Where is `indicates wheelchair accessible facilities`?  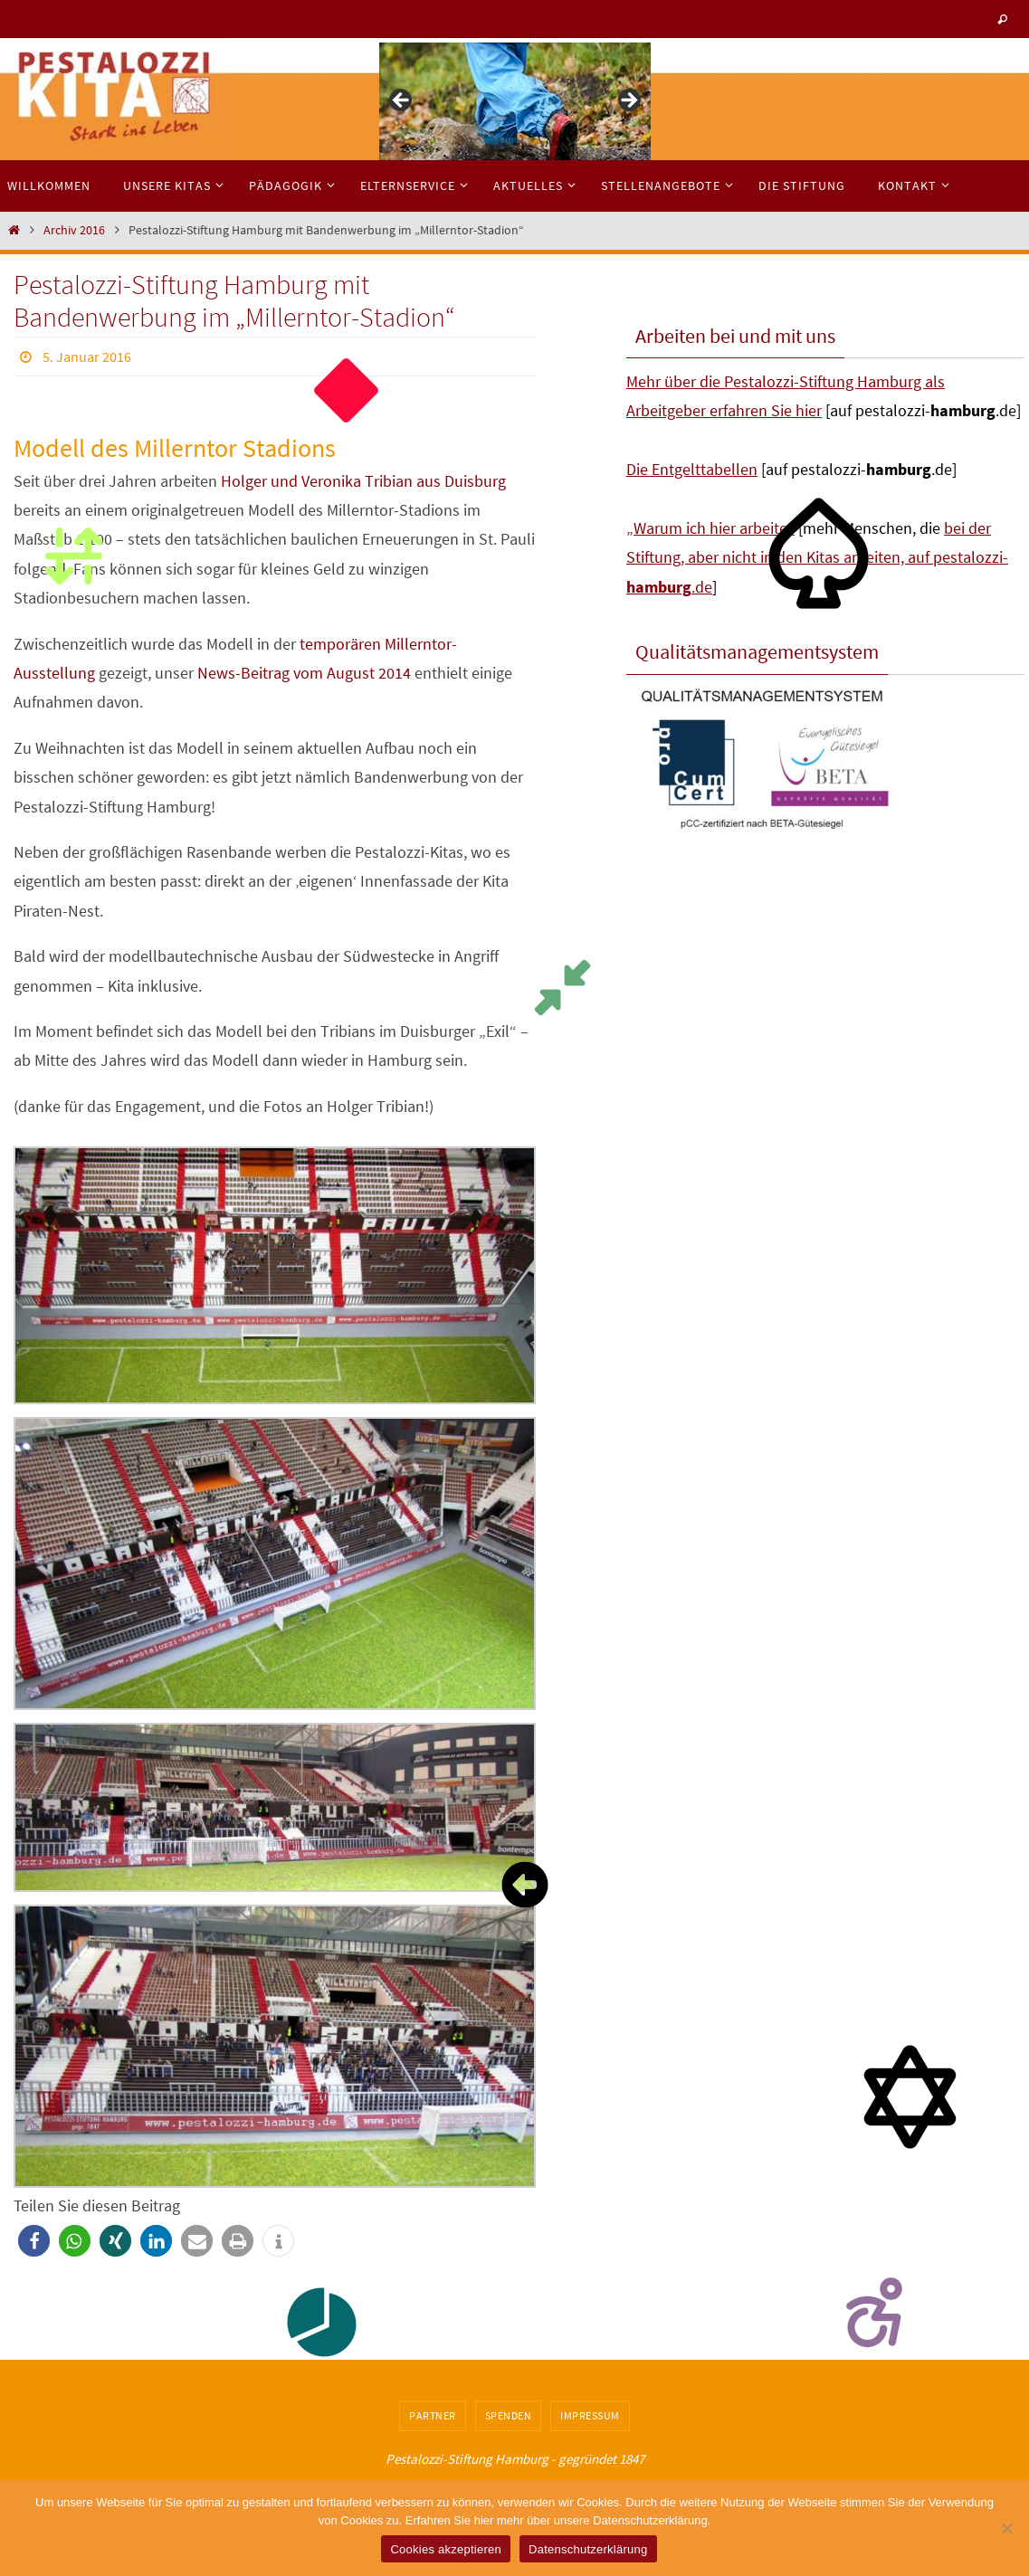
indicates wheelchair accessible facilities is located at coordinates (876, 2314).